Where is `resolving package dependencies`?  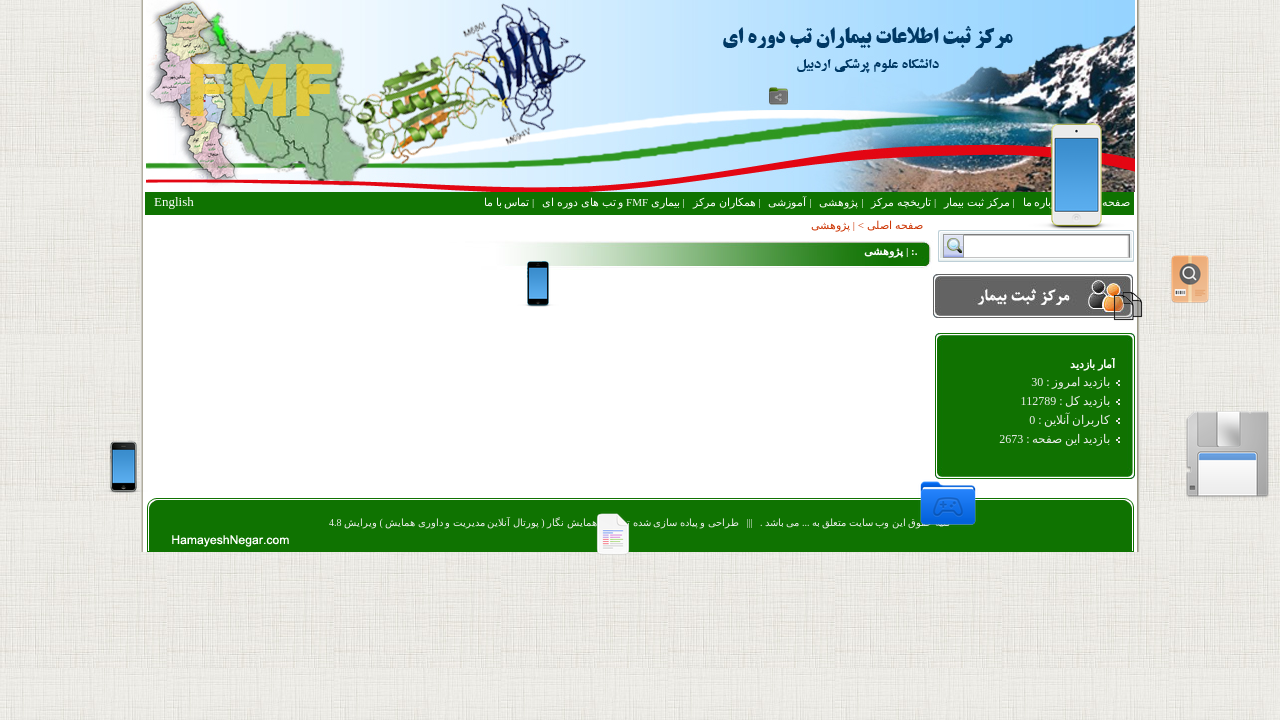
resolving package dependencies is located at coordinates (1190, 279).